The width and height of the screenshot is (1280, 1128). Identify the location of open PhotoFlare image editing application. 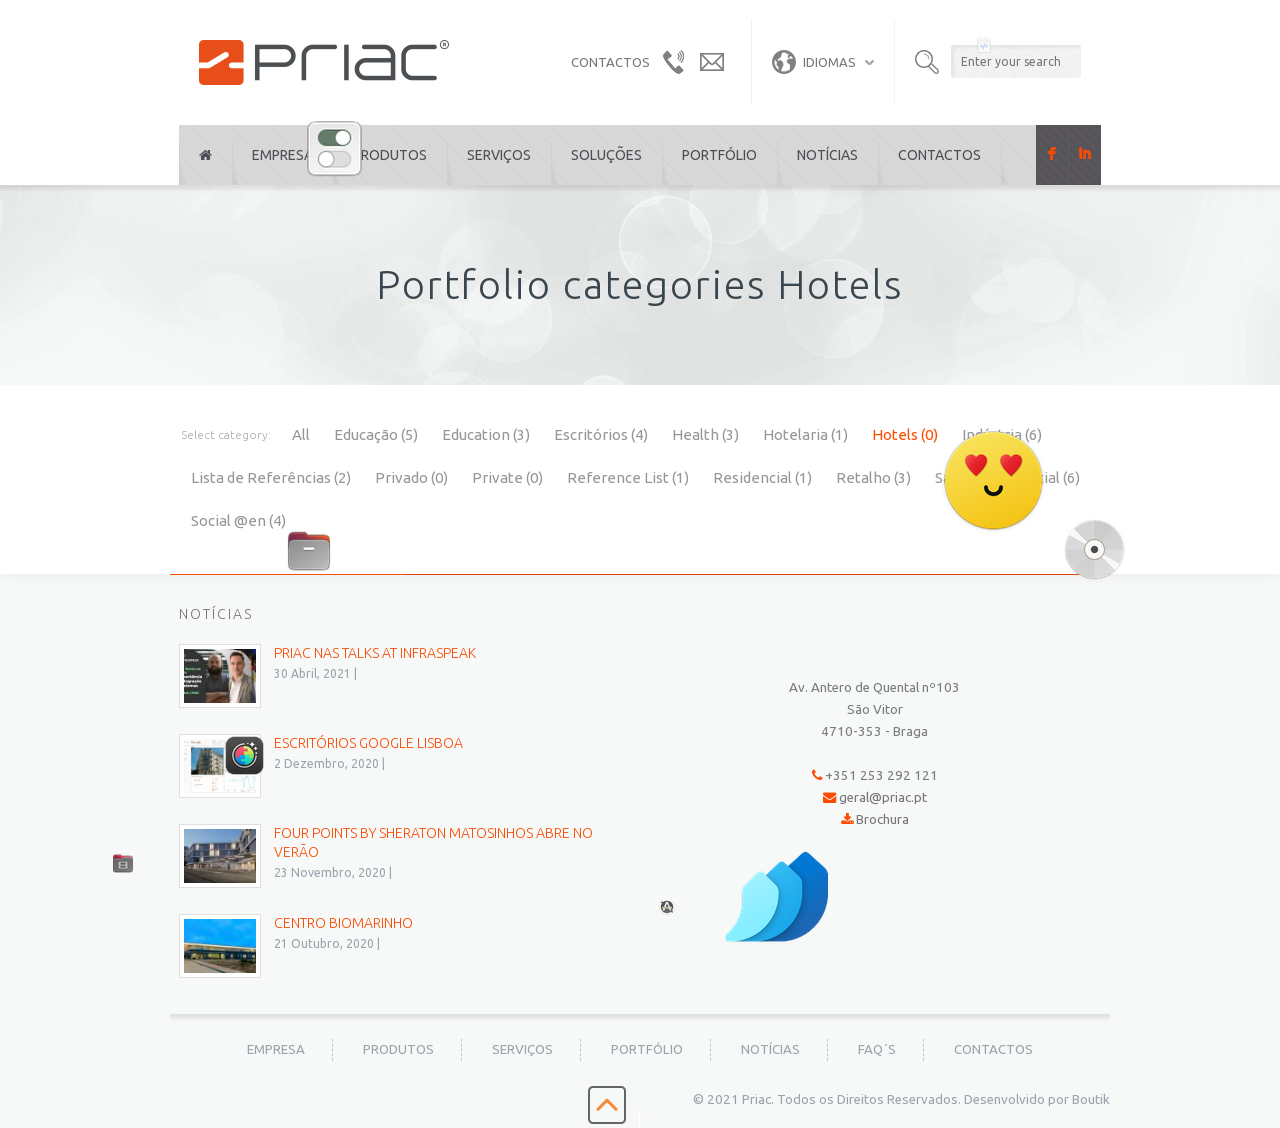
(244, 755).